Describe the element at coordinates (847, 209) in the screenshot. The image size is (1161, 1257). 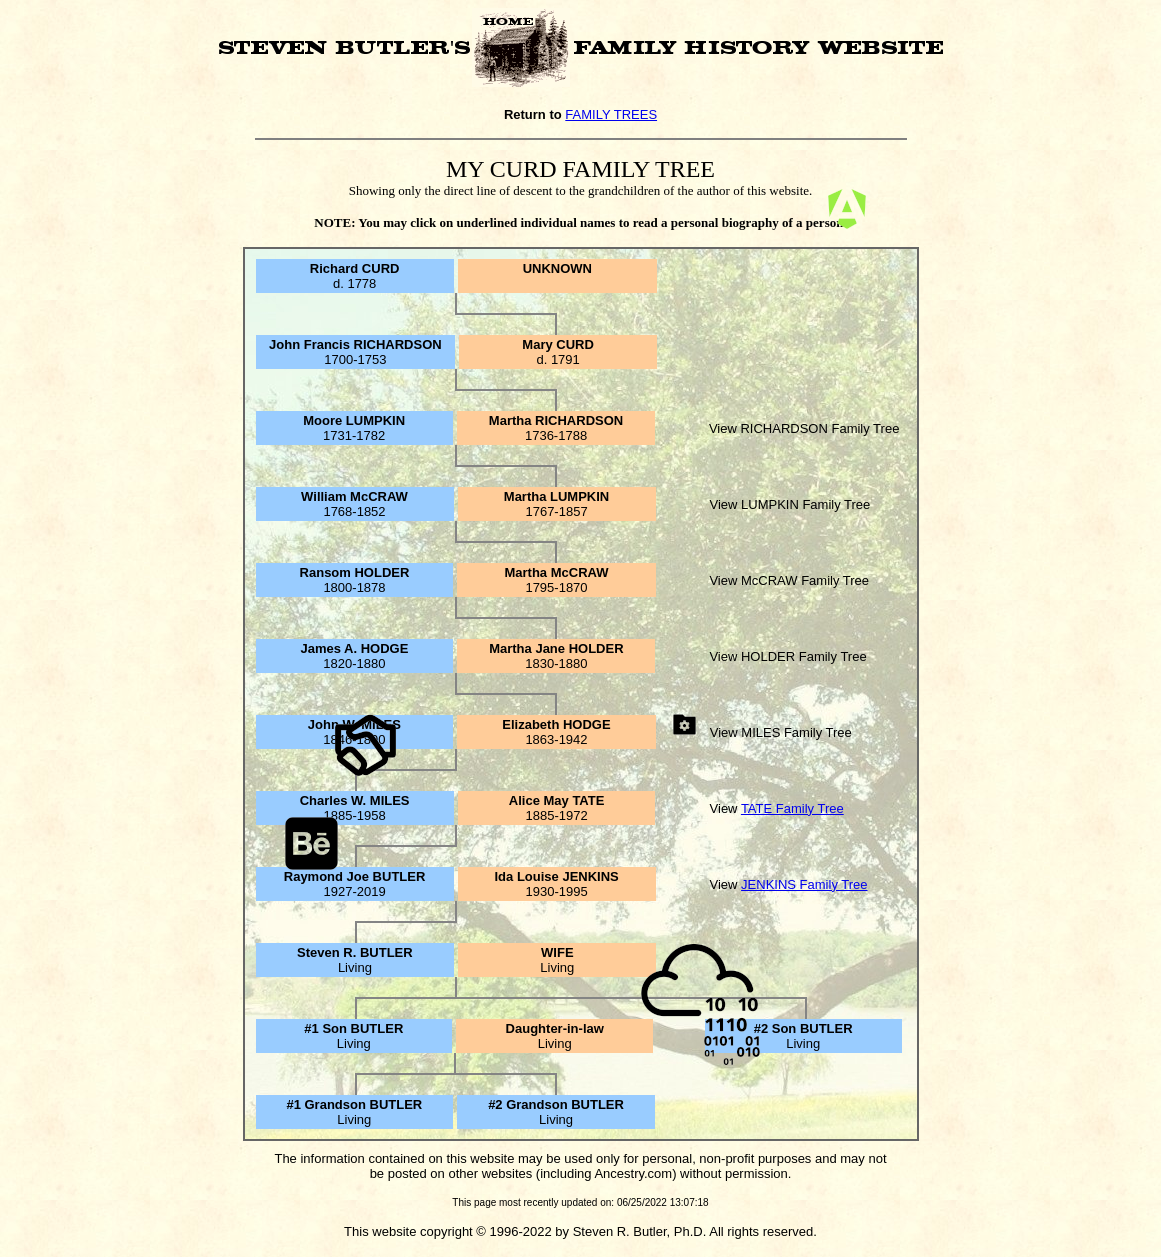
I see `indicates an Angular framework application` at that location.